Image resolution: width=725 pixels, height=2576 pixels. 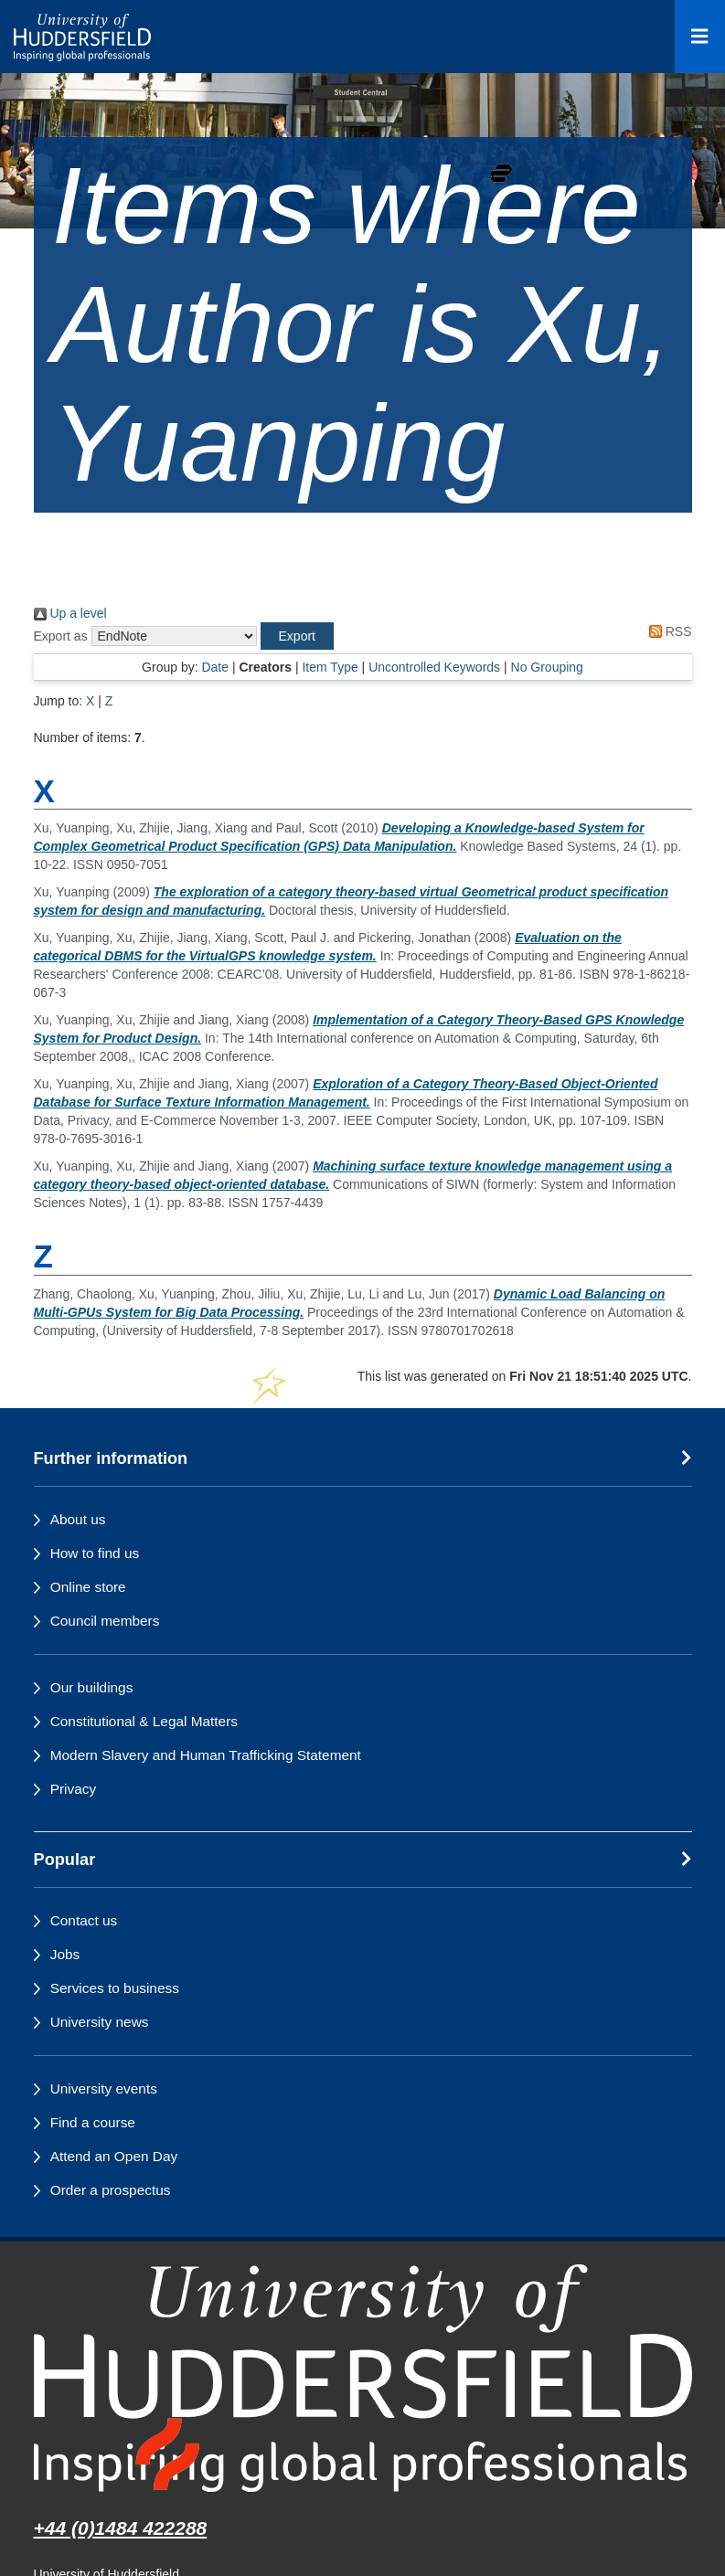 What do you see at coordinates (500, 173) in the screenshot?
I see `open the ExpressVPN app` at bounding box center [500, 173].